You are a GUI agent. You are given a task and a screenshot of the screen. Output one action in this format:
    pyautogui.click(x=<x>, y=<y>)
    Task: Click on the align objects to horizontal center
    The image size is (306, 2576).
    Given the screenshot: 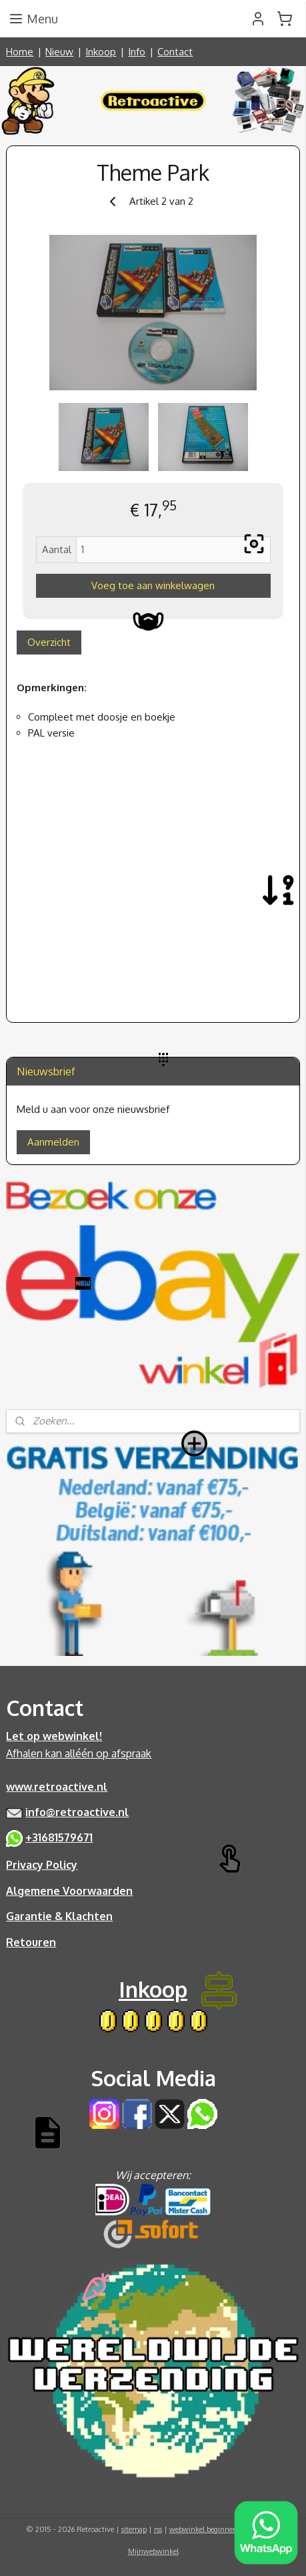 What is the action you would take?
    pyautogui.click(x=219, y=1990)
    